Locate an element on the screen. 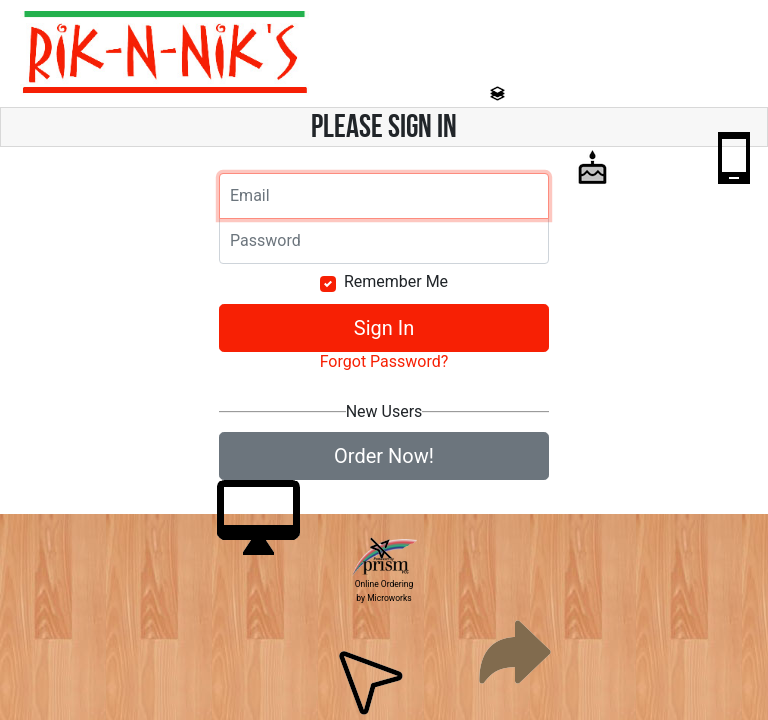 The height and width of the screenshot is (720, 768). location sharing is disabled is located at coordinates (380, 549).